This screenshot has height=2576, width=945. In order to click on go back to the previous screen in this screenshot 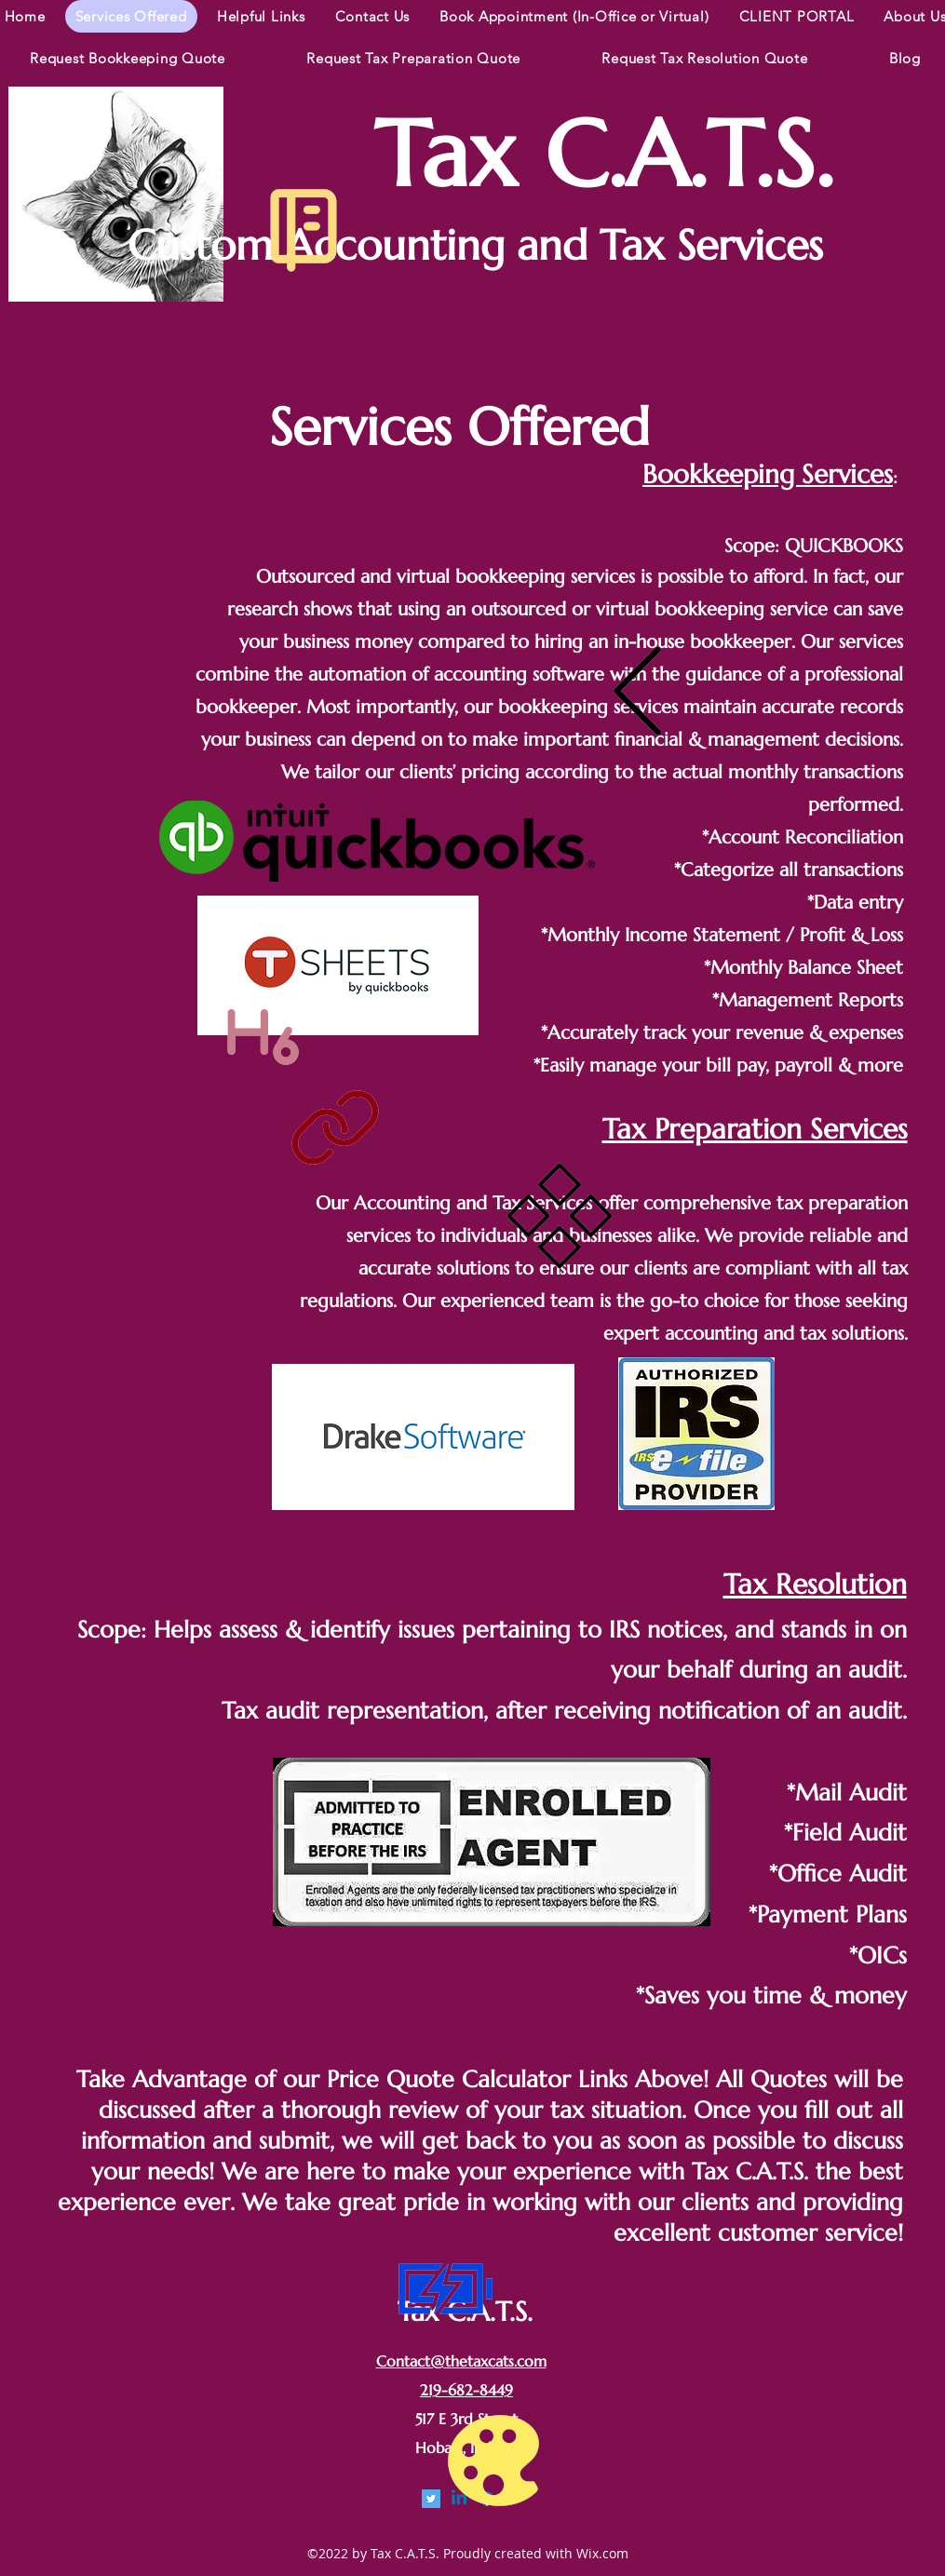, I will do `click(641, 691)`.